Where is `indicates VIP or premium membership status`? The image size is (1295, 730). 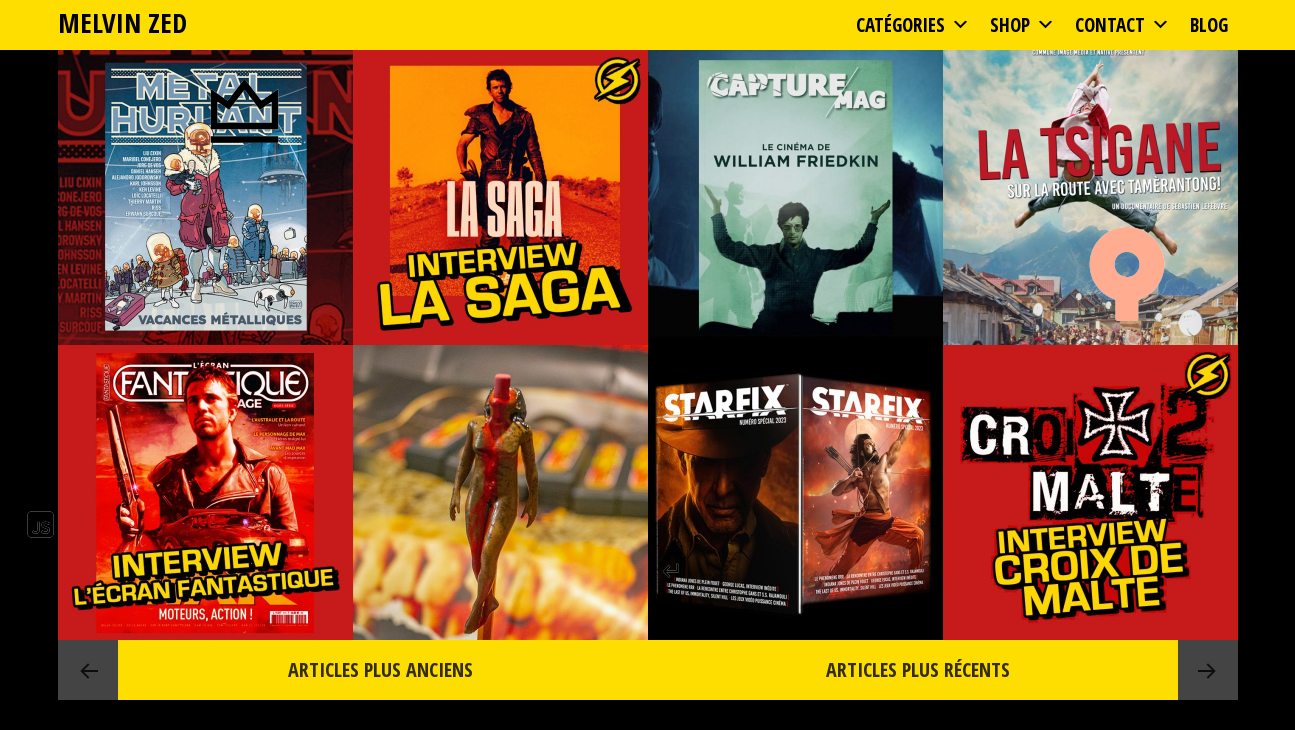
indicates VIP or premium membership status is located at coordinates (244, 112).